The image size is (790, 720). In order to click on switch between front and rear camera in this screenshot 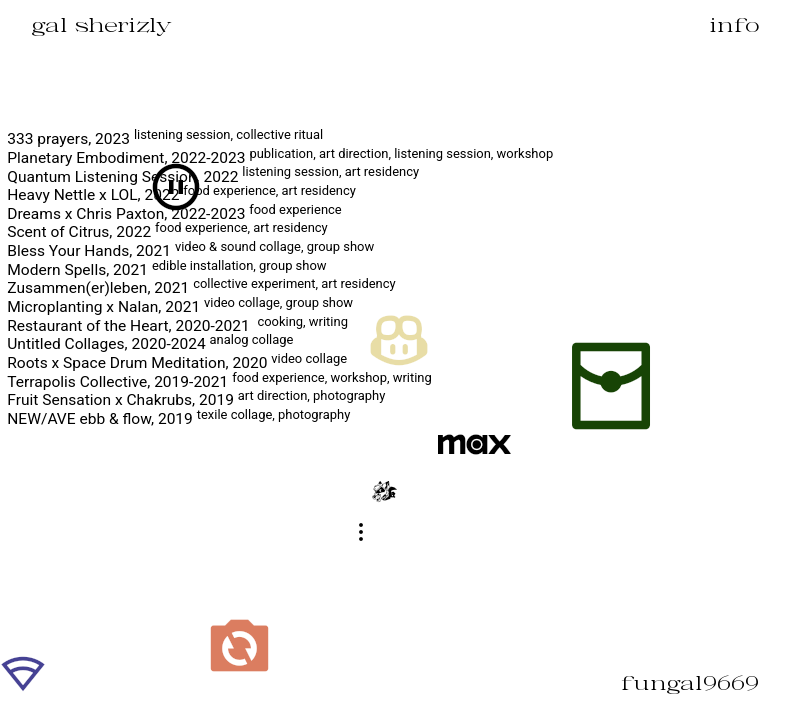, I will do `click(239, 645)`.